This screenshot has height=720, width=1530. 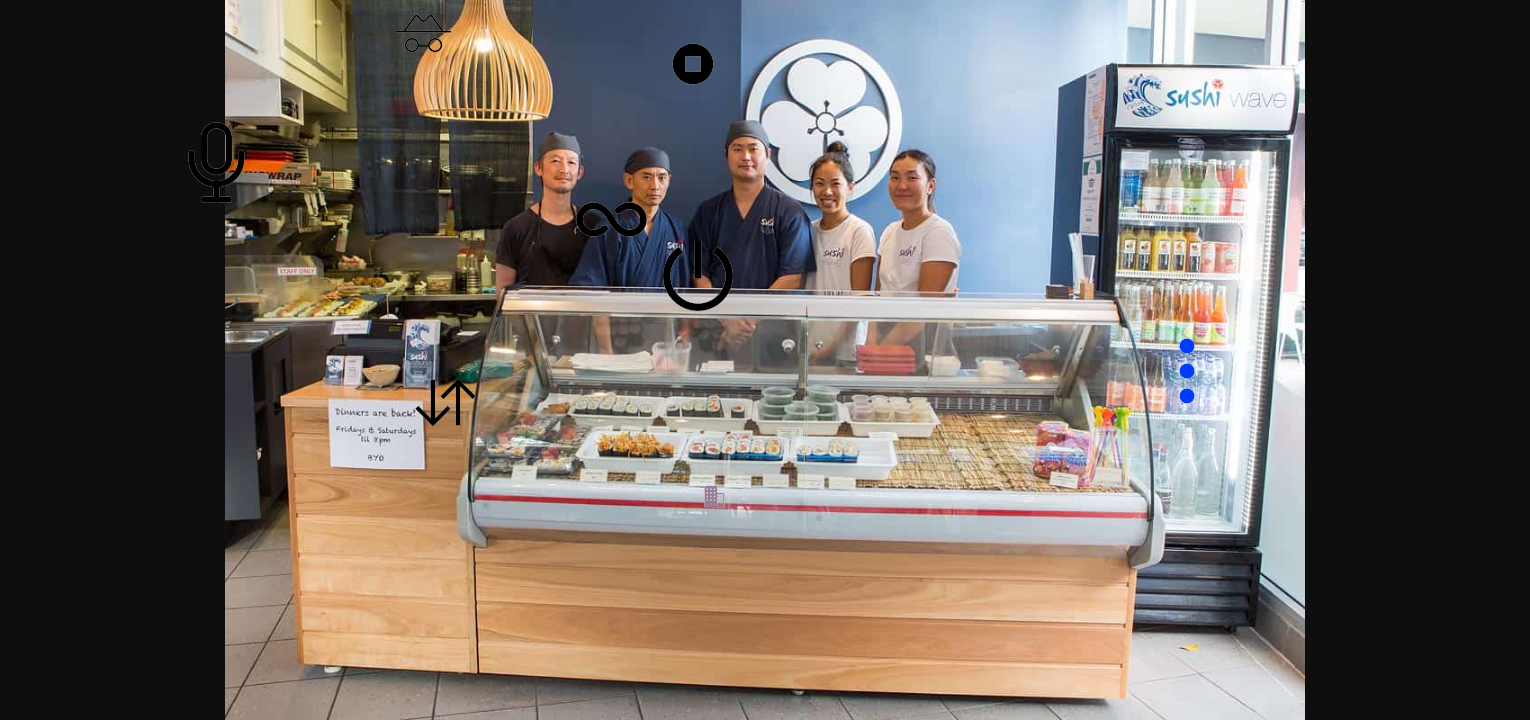 What do you see at coordinates (714, 496) in the screenshot?
I see `view business or company information` at bounding box center [714, 496].